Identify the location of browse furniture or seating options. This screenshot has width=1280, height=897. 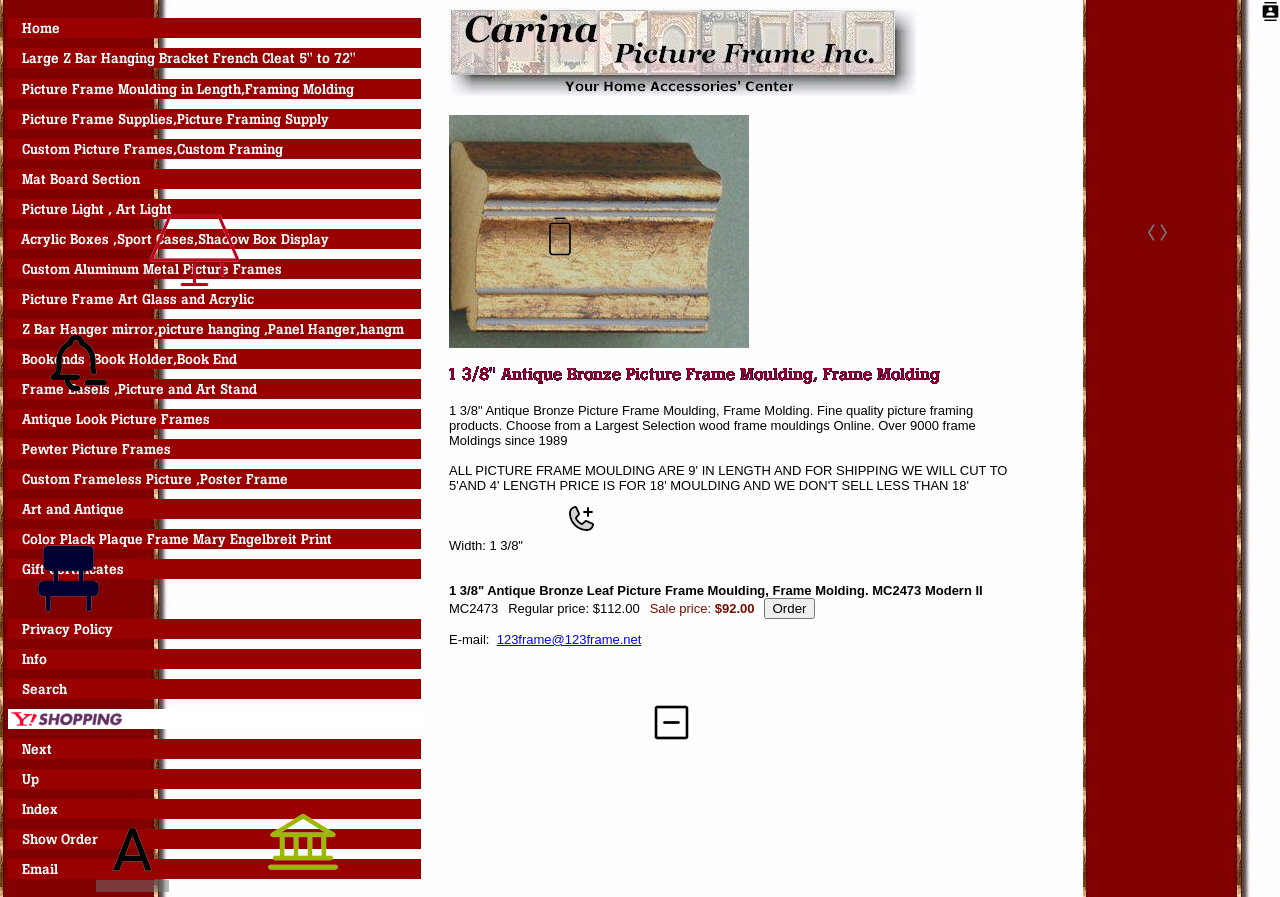
(68, 578).